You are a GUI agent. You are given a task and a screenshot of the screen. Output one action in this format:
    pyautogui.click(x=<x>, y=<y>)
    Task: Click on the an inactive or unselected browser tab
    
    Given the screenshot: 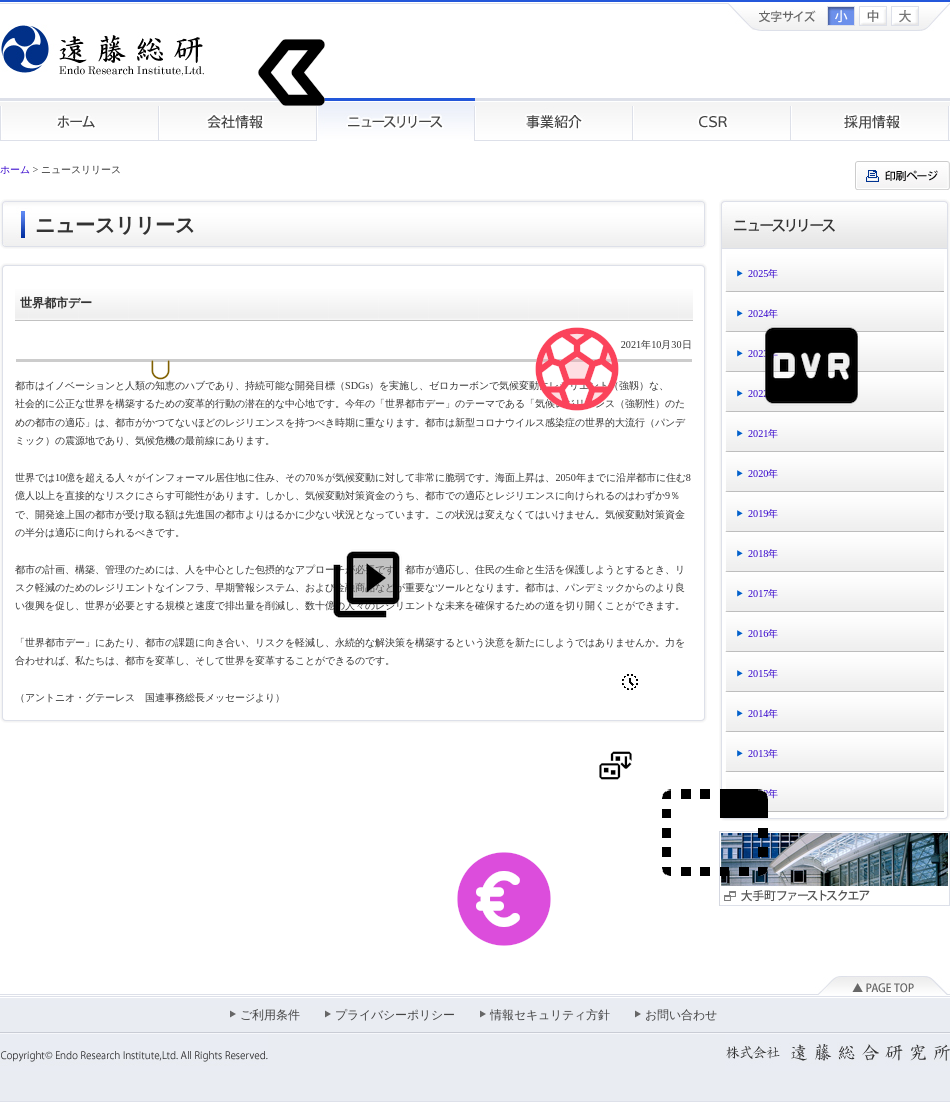 What is the action you would take?
    pyautogui.click(x=715, y=833)
    